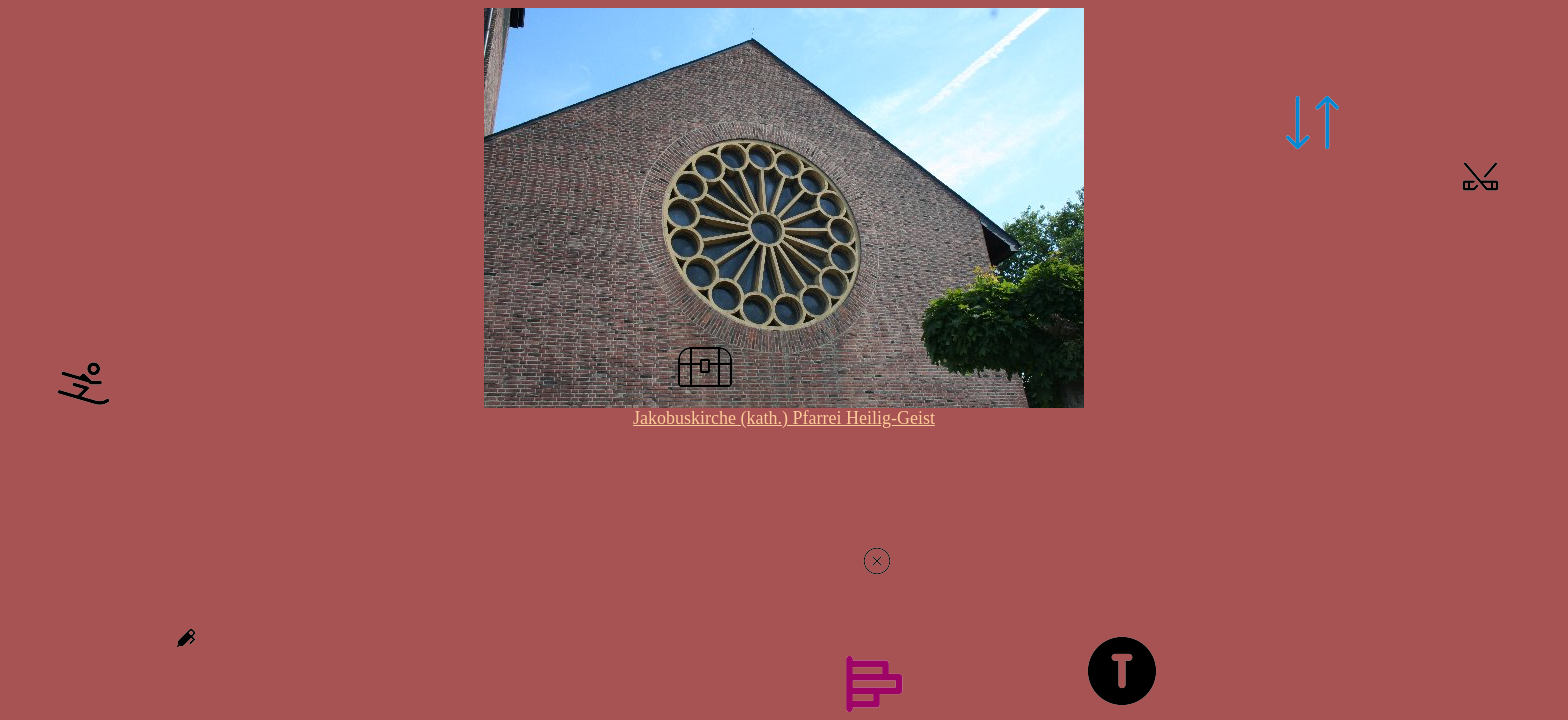  I want to click on indicates text or typography settings, so click(1122, 671).